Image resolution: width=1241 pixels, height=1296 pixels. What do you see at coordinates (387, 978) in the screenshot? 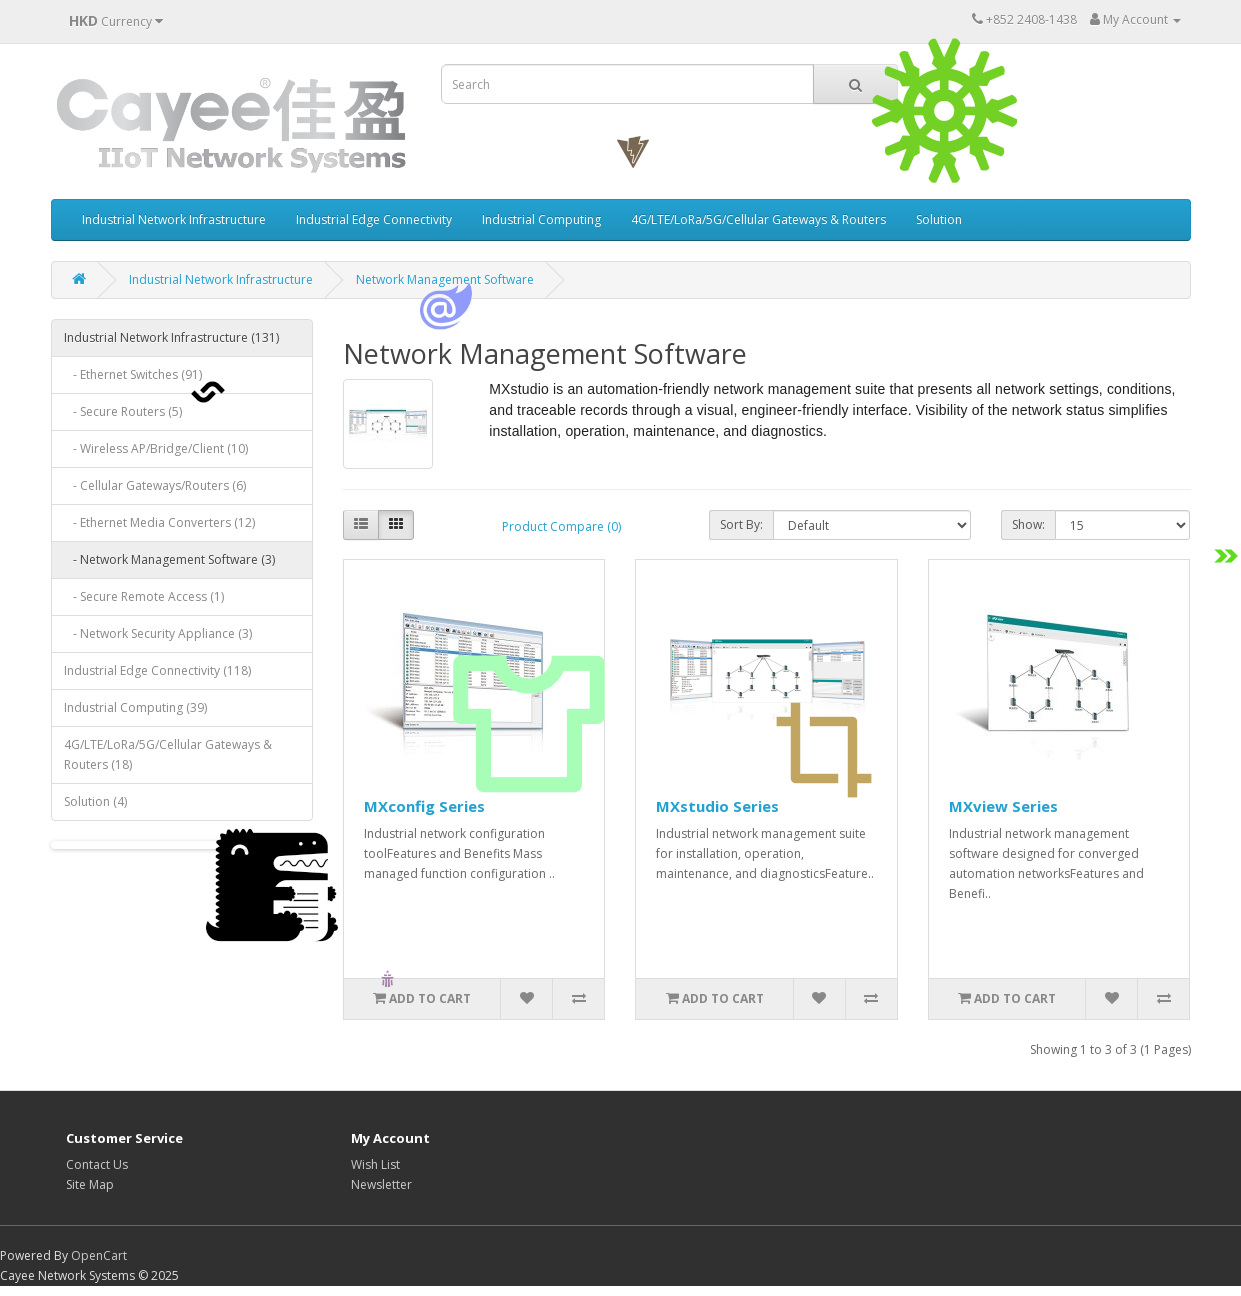
I see `visit Red Candle Games website or store page` at bounding box center [387, 978].